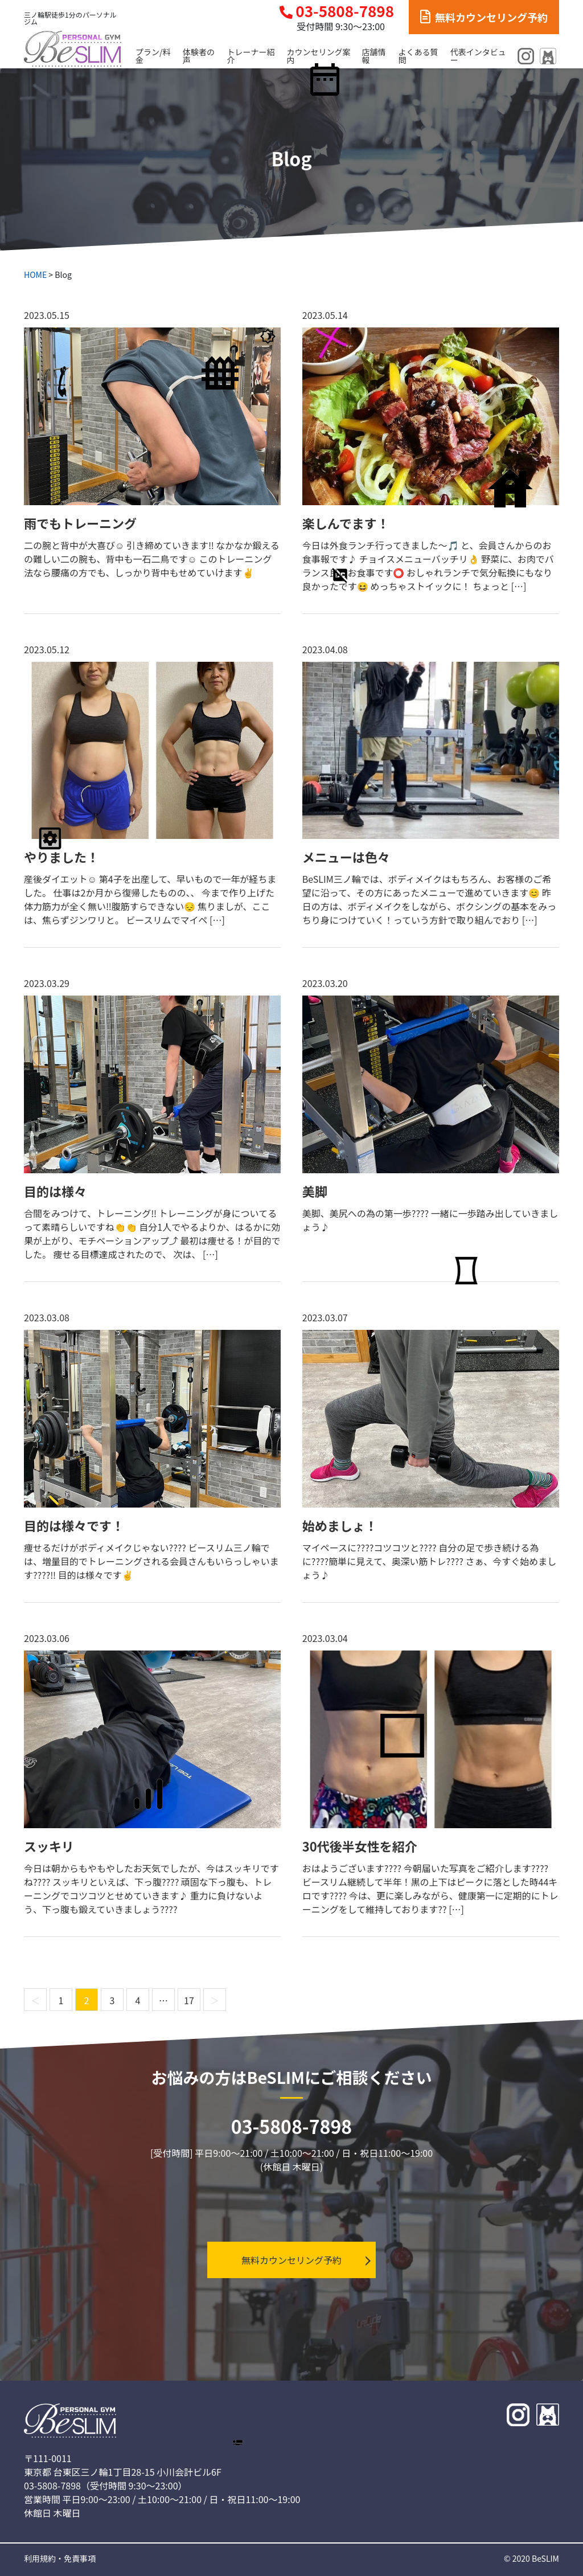 The height and width of the screenshot is (2576, 583). I want to click on indicates cellular network signal strength, so click(147, 1794).